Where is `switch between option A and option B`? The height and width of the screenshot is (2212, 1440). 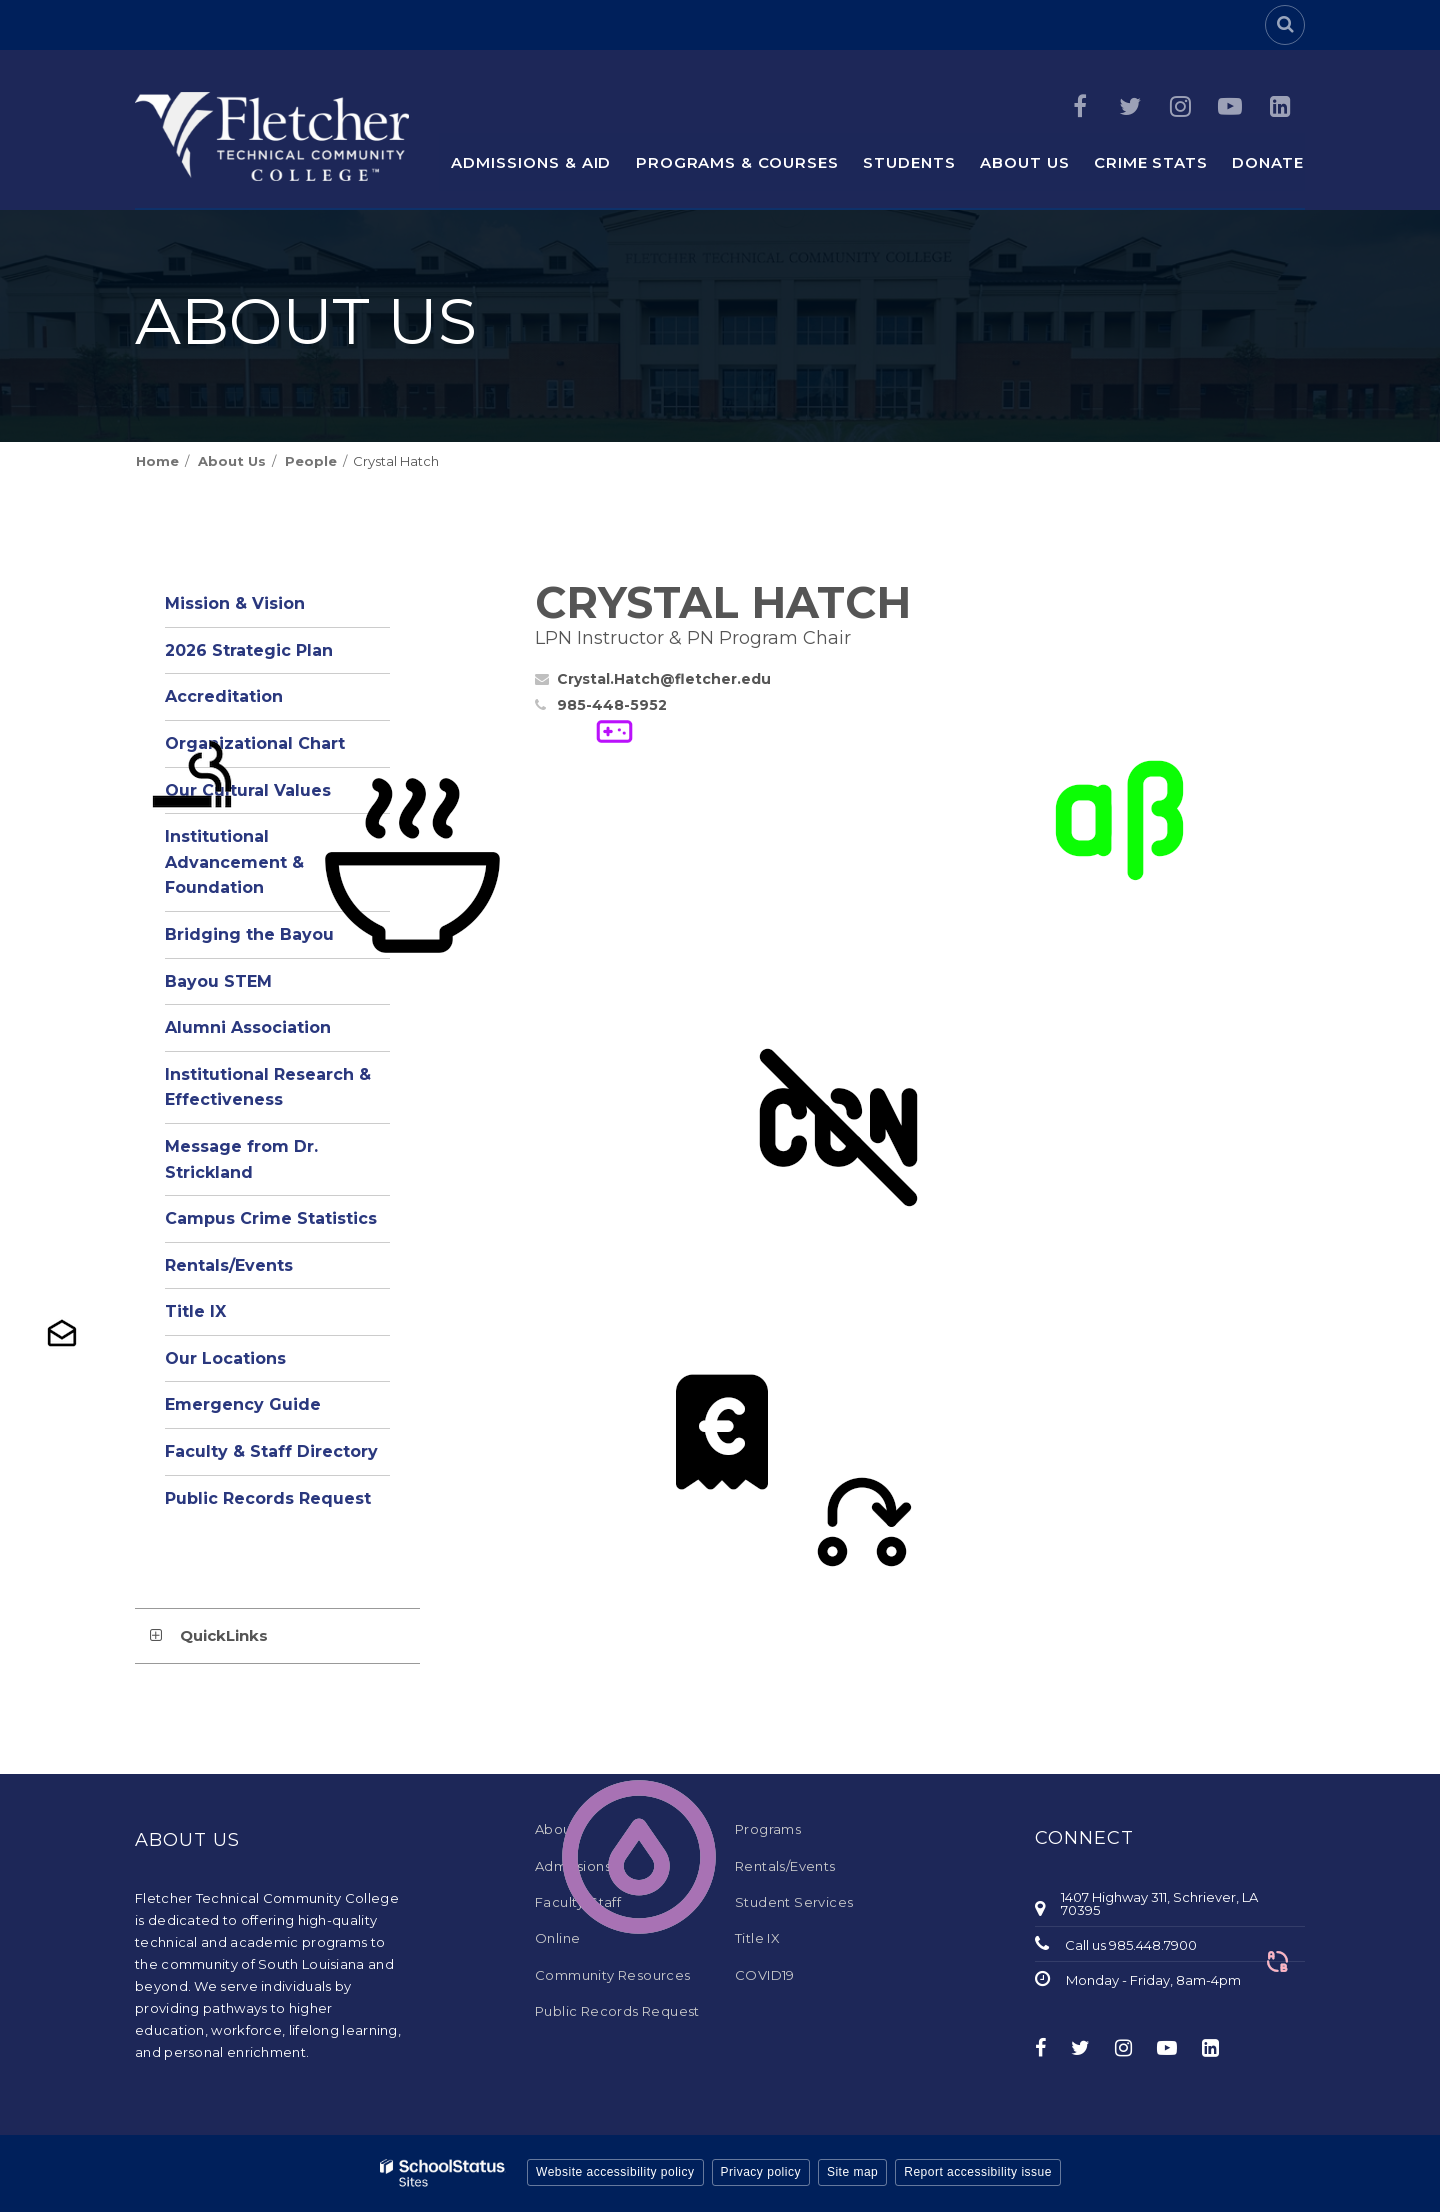
switch between option A and option B is located at coordinates (1277, 1961).